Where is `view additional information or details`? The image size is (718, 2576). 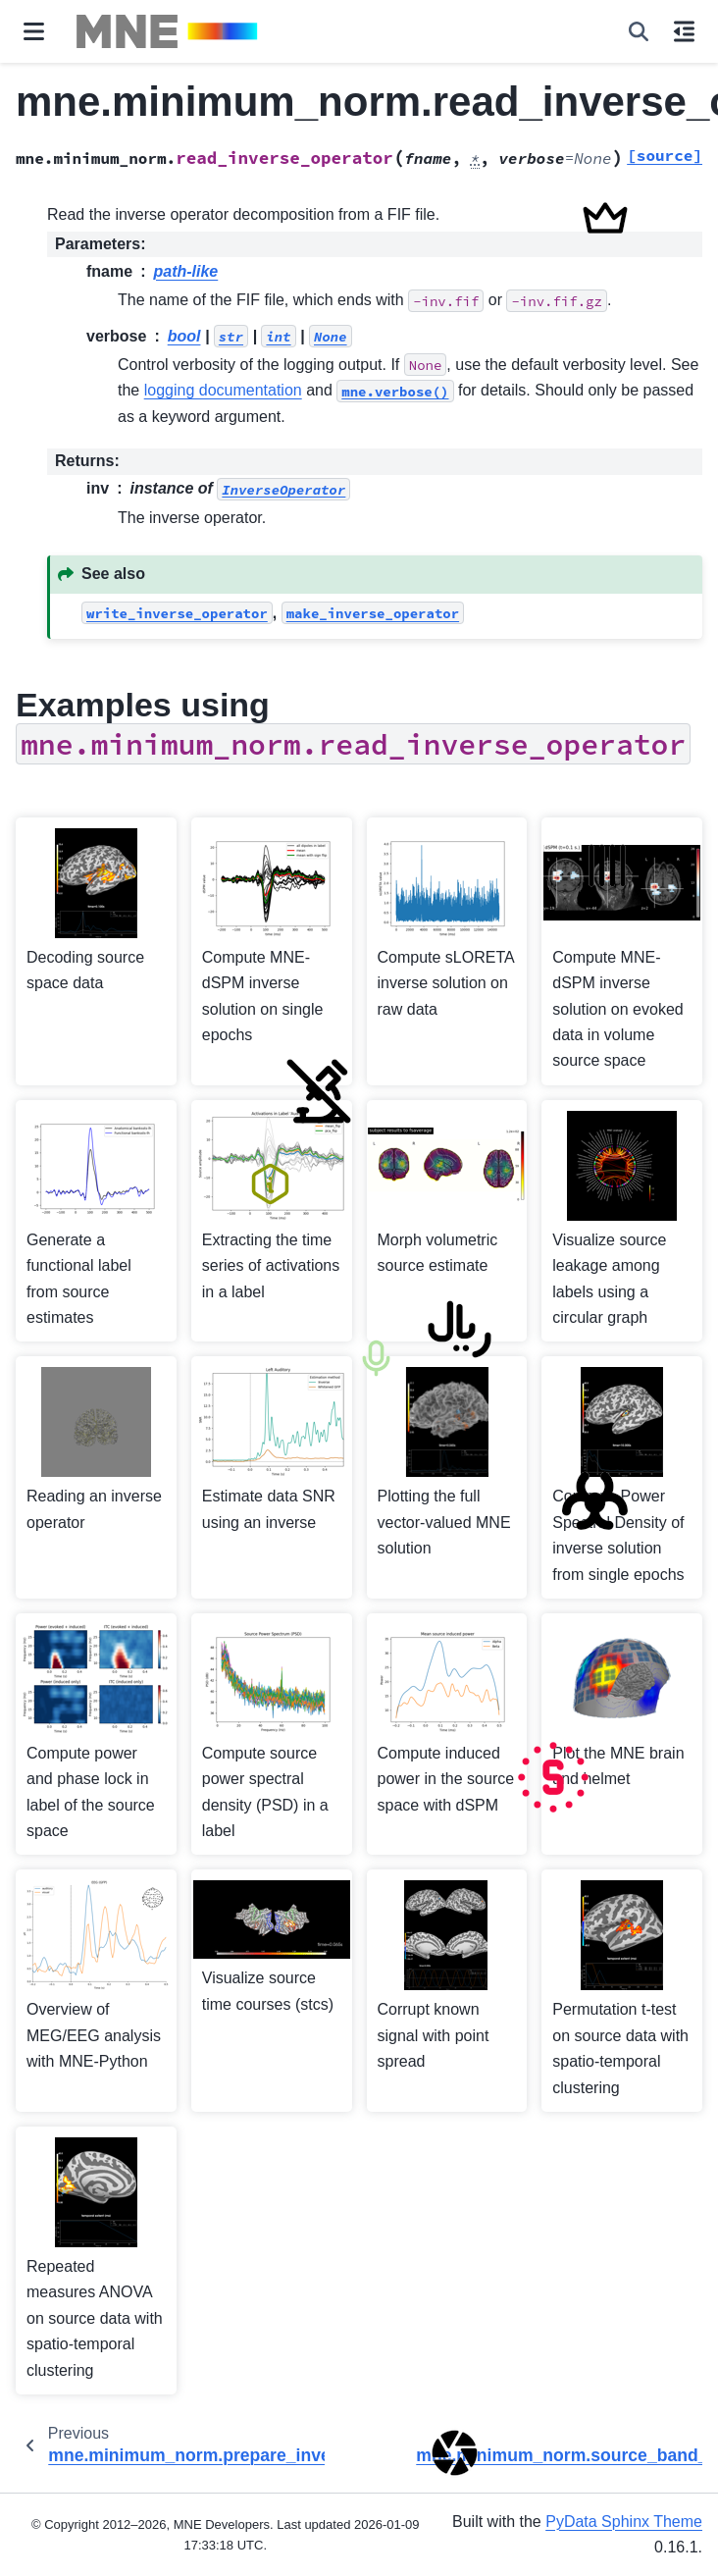 view additional information or details is located at coordinates (270, 1183).